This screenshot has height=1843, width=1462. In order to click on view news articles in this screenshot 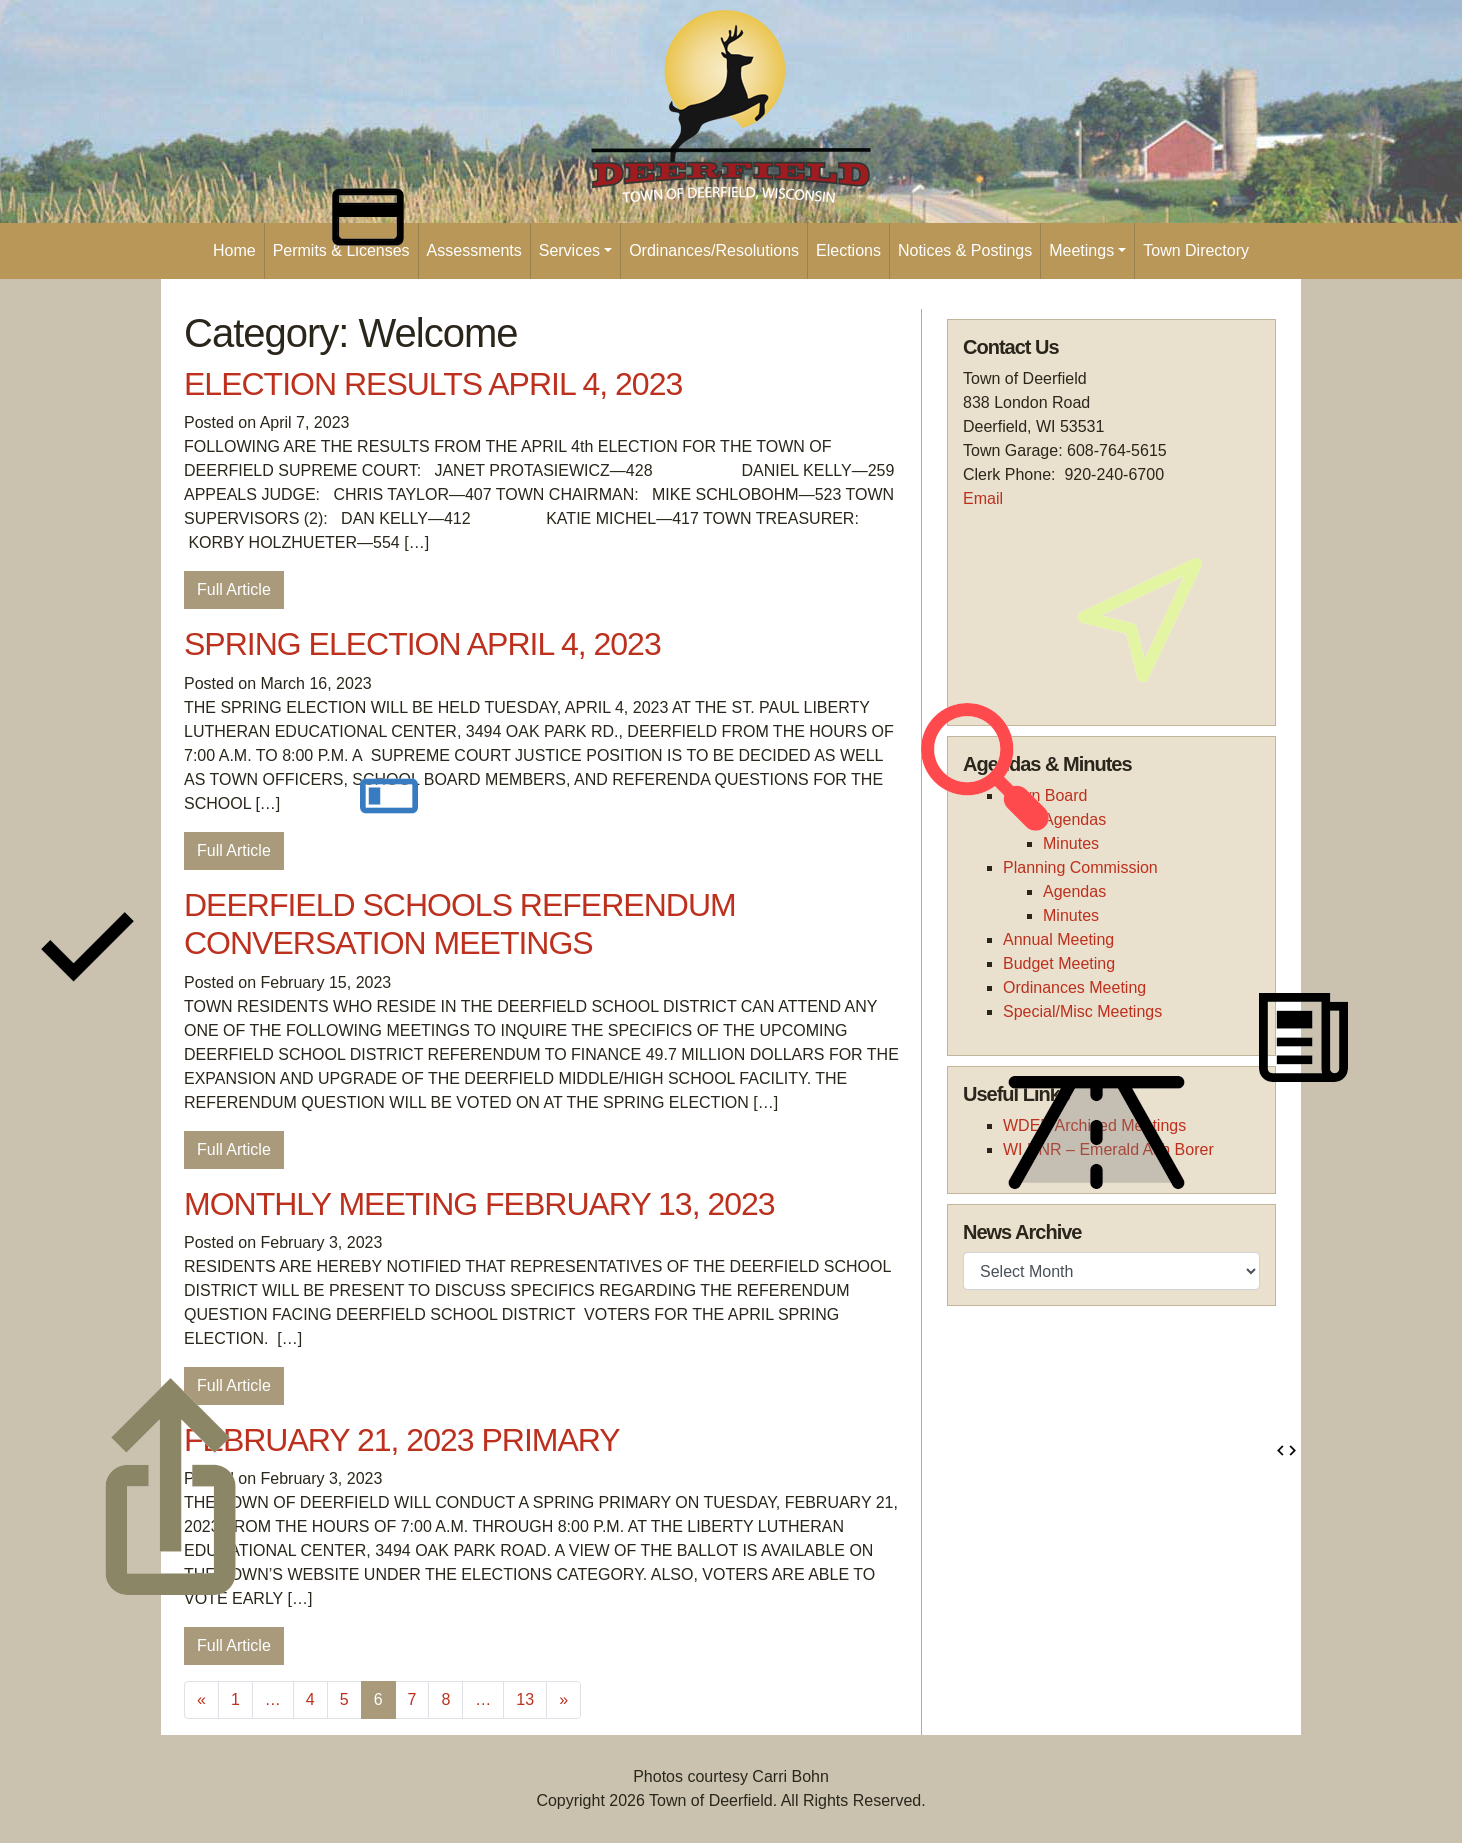, I will do `click(1303, 1037)`.